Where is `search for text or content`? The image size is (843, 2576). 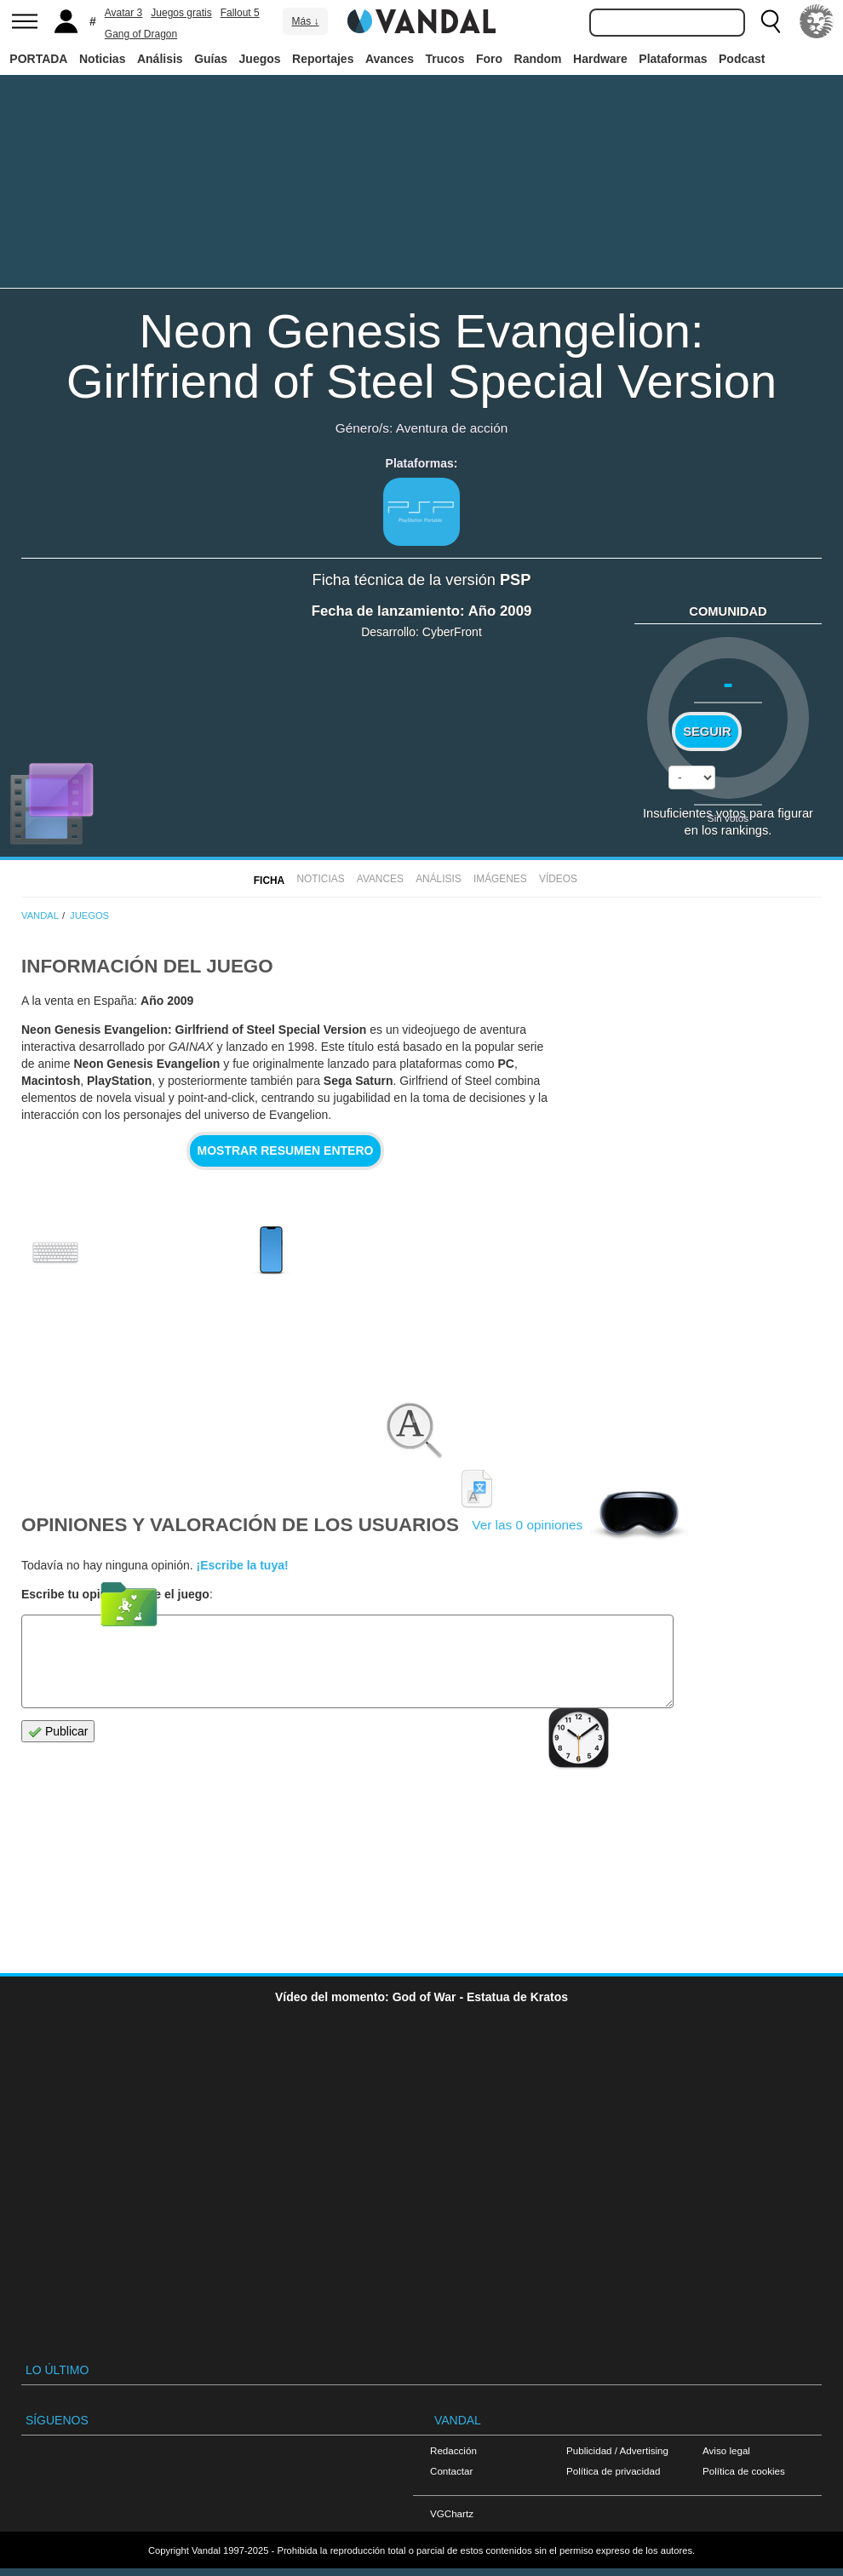
search for text or content is located at coordinates (414, 1430).